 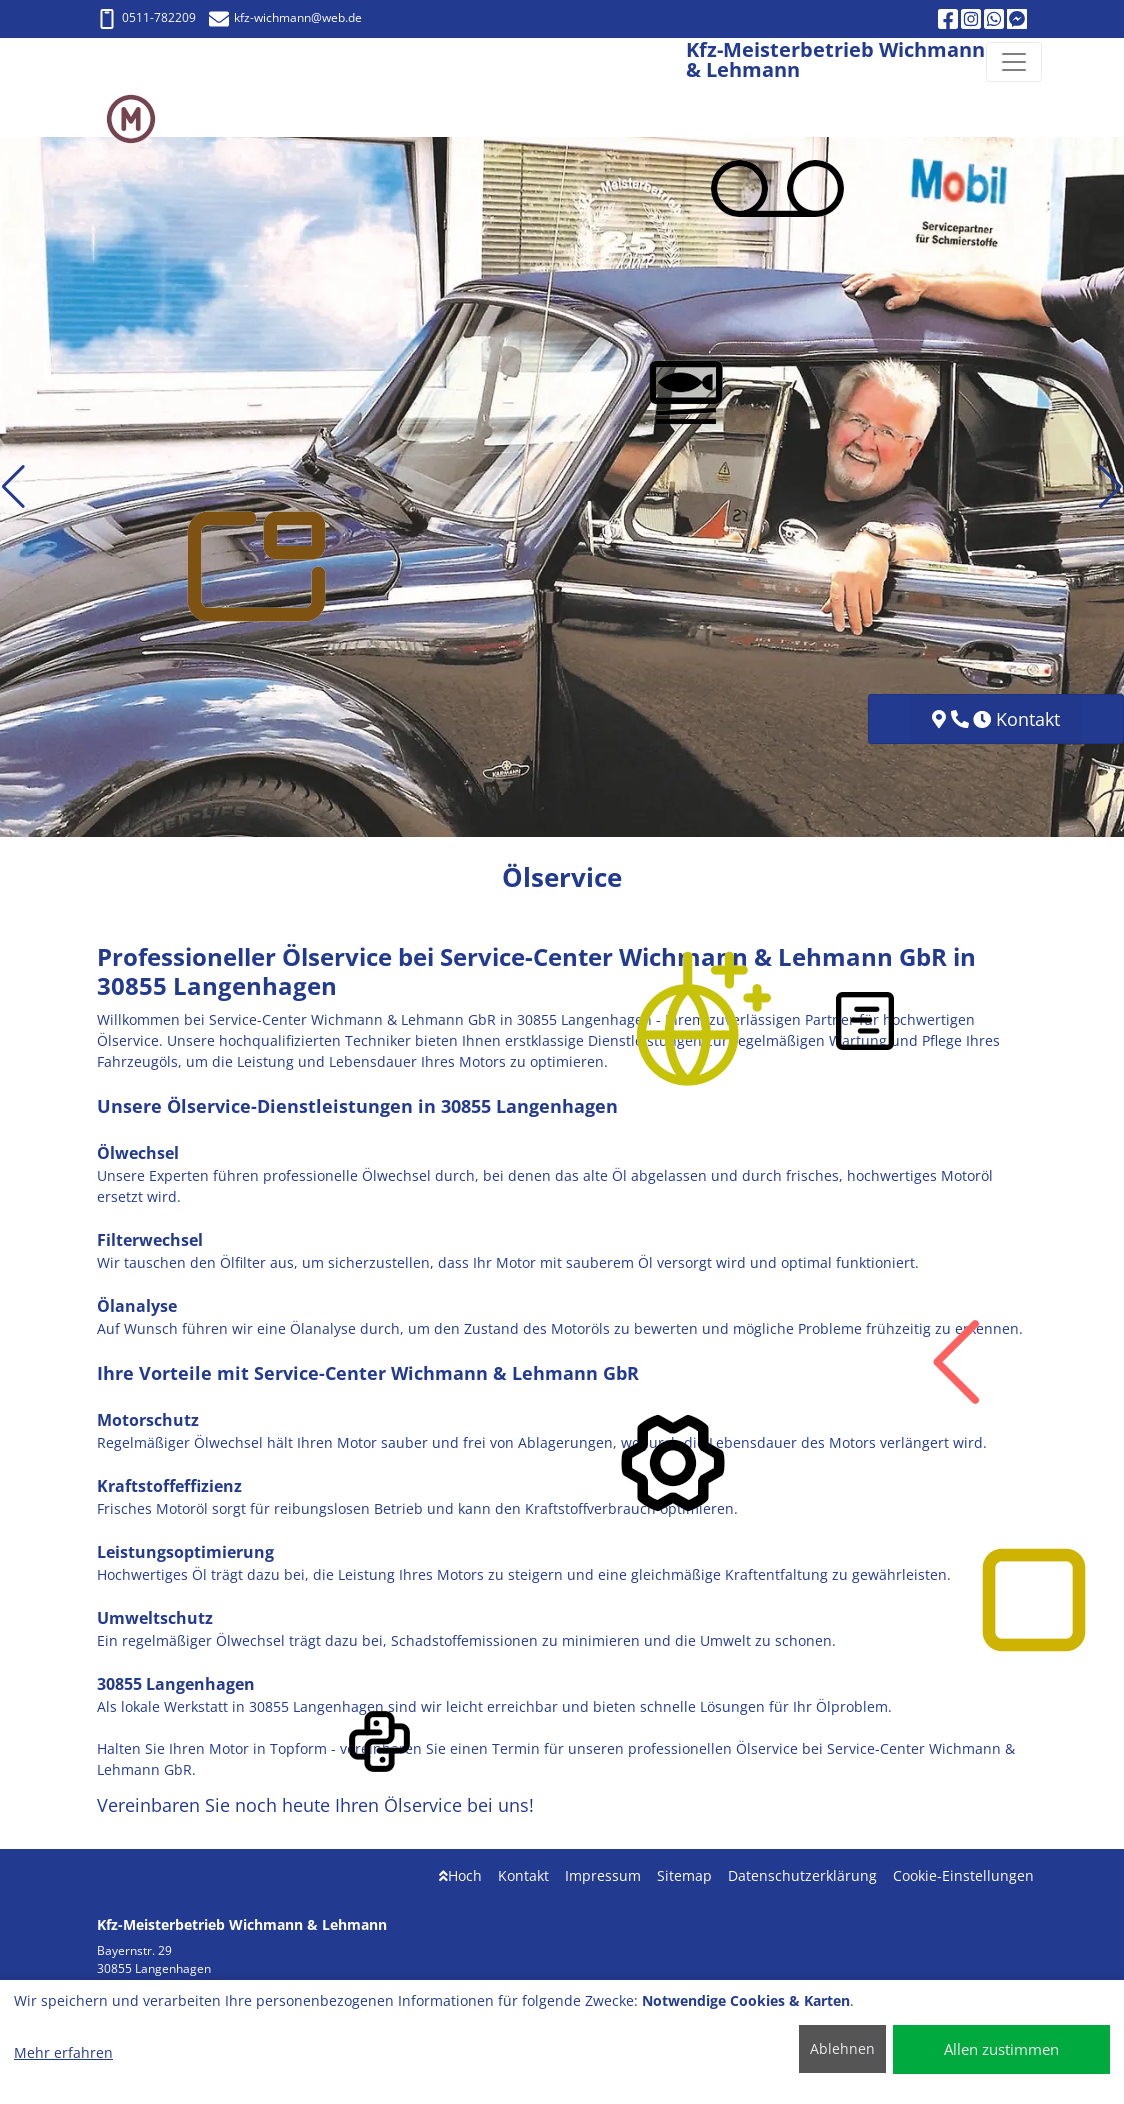 What do you see at coordinates (960, 1362) in the screenshot?
I see `go back to the previous screen` at bounding box center [960, 1362].